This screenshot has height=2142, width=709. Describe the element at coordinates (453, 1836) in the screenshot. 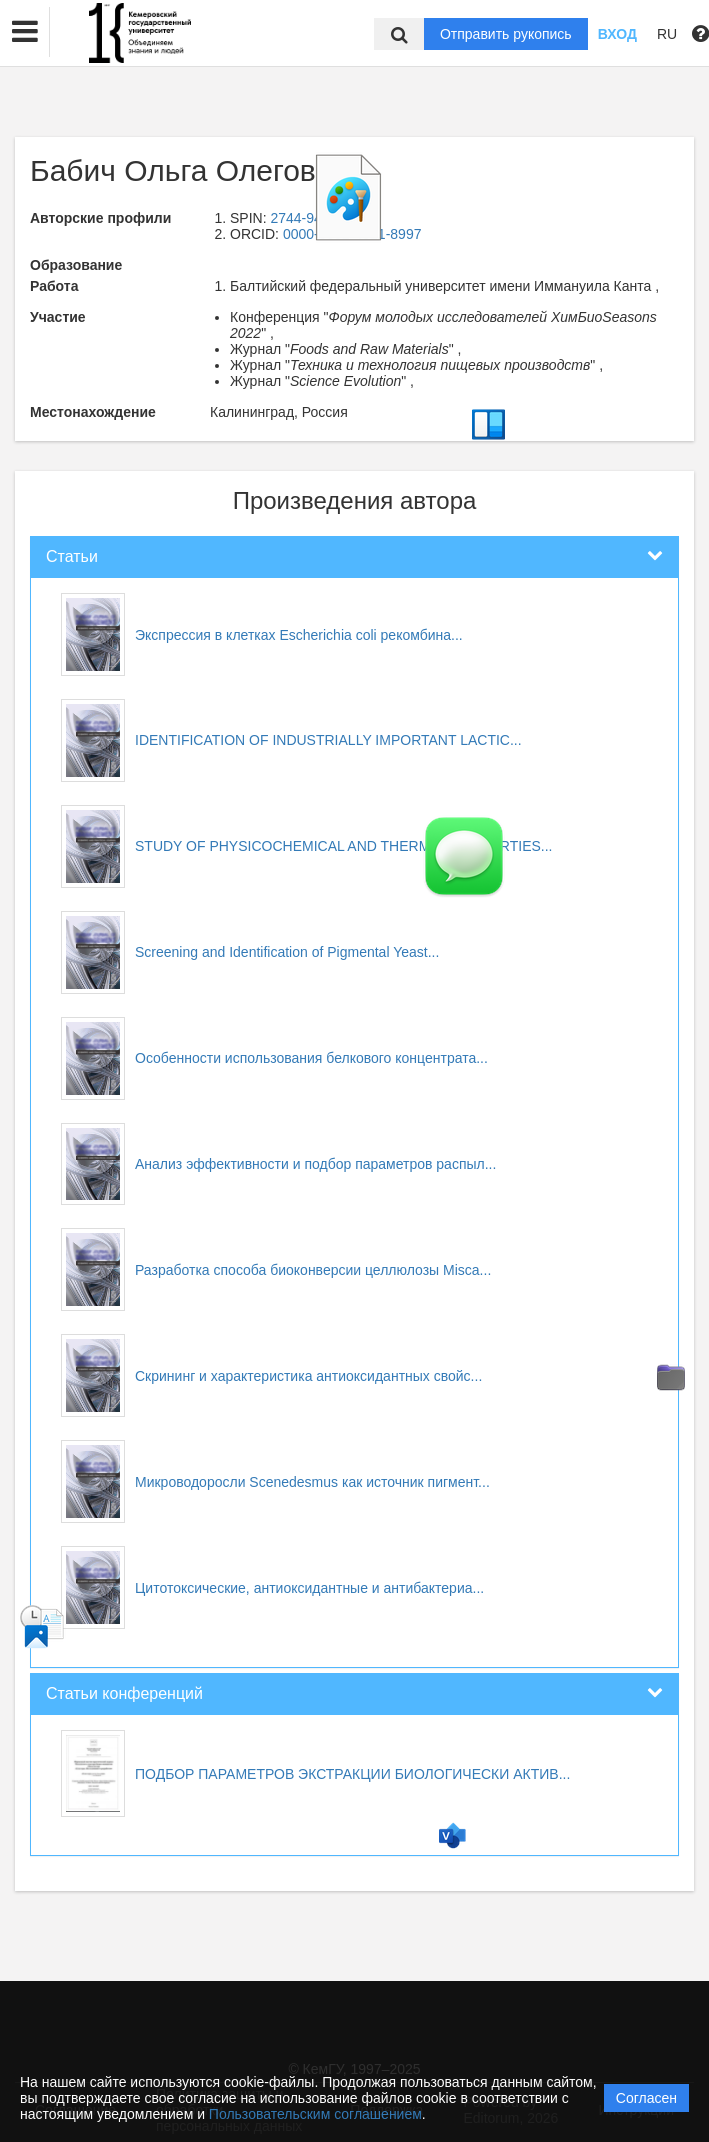

I see `open Microsoft Visio application` at that location.